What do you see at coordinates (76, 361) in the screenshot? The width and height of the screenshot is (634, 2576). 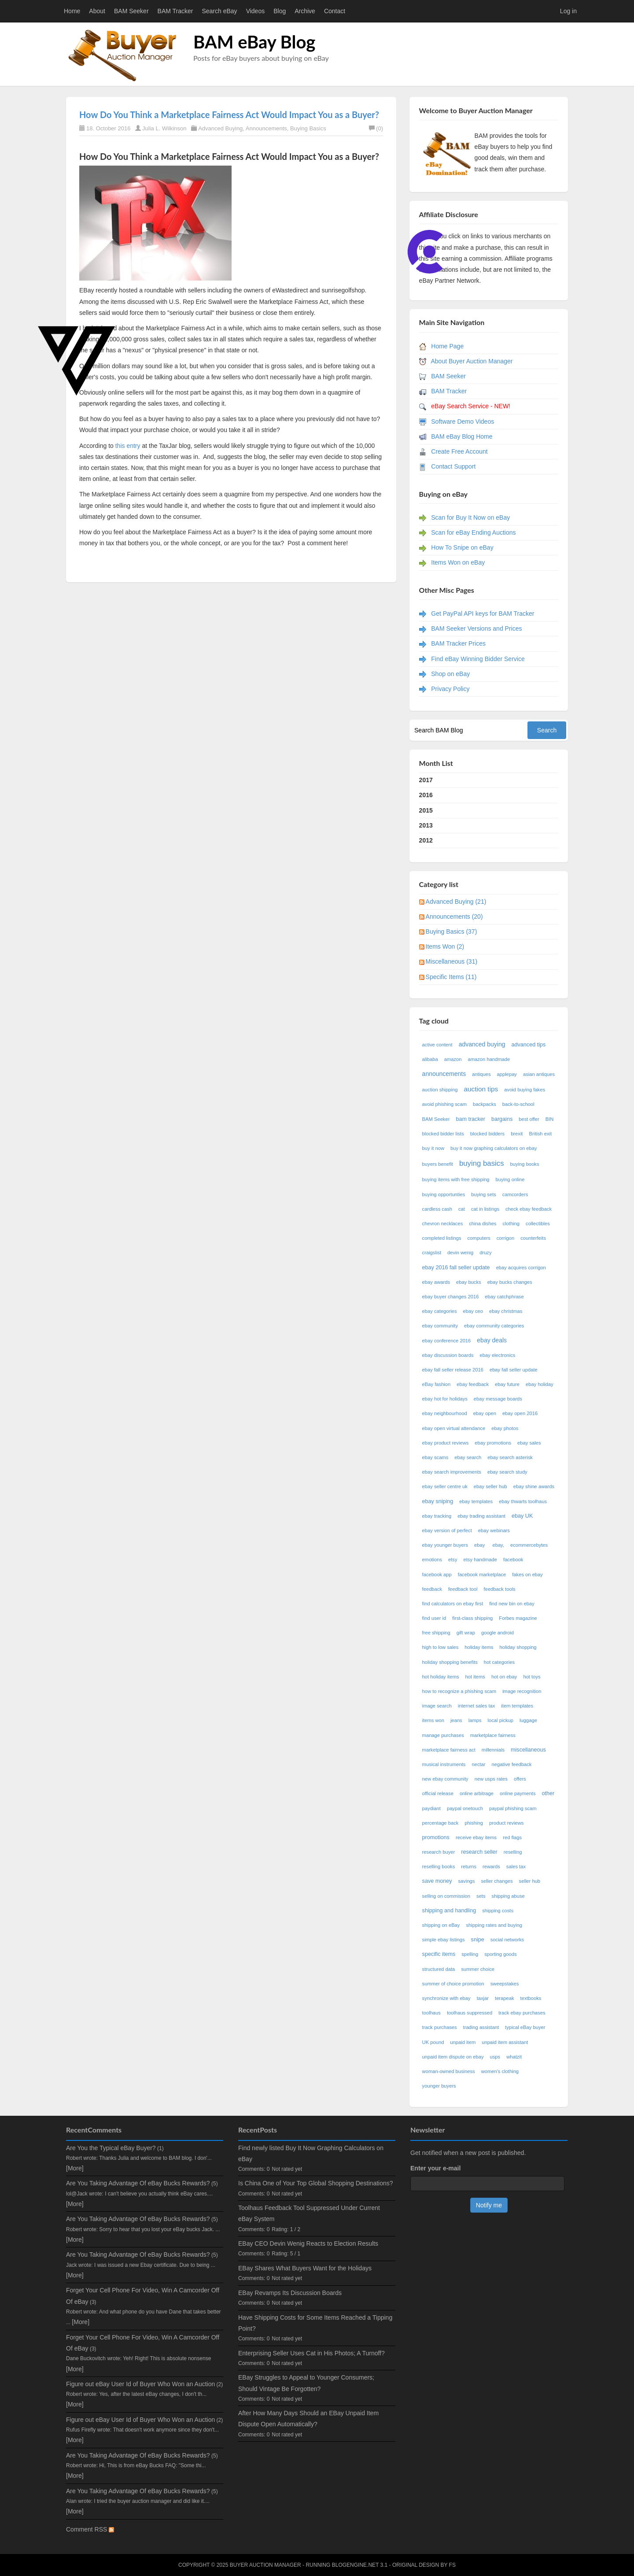 I see `vuetify framework logo` at bounding box center [76, 361].